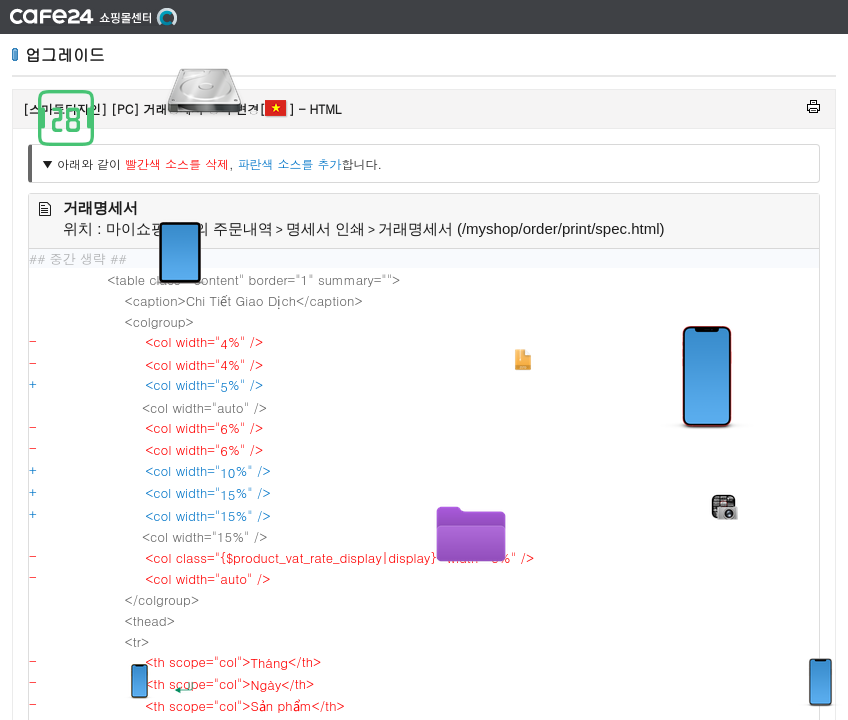  Describe the element at coordinates (180, 246) in the screenshot. I see `iPad Mini device icon` at that location.